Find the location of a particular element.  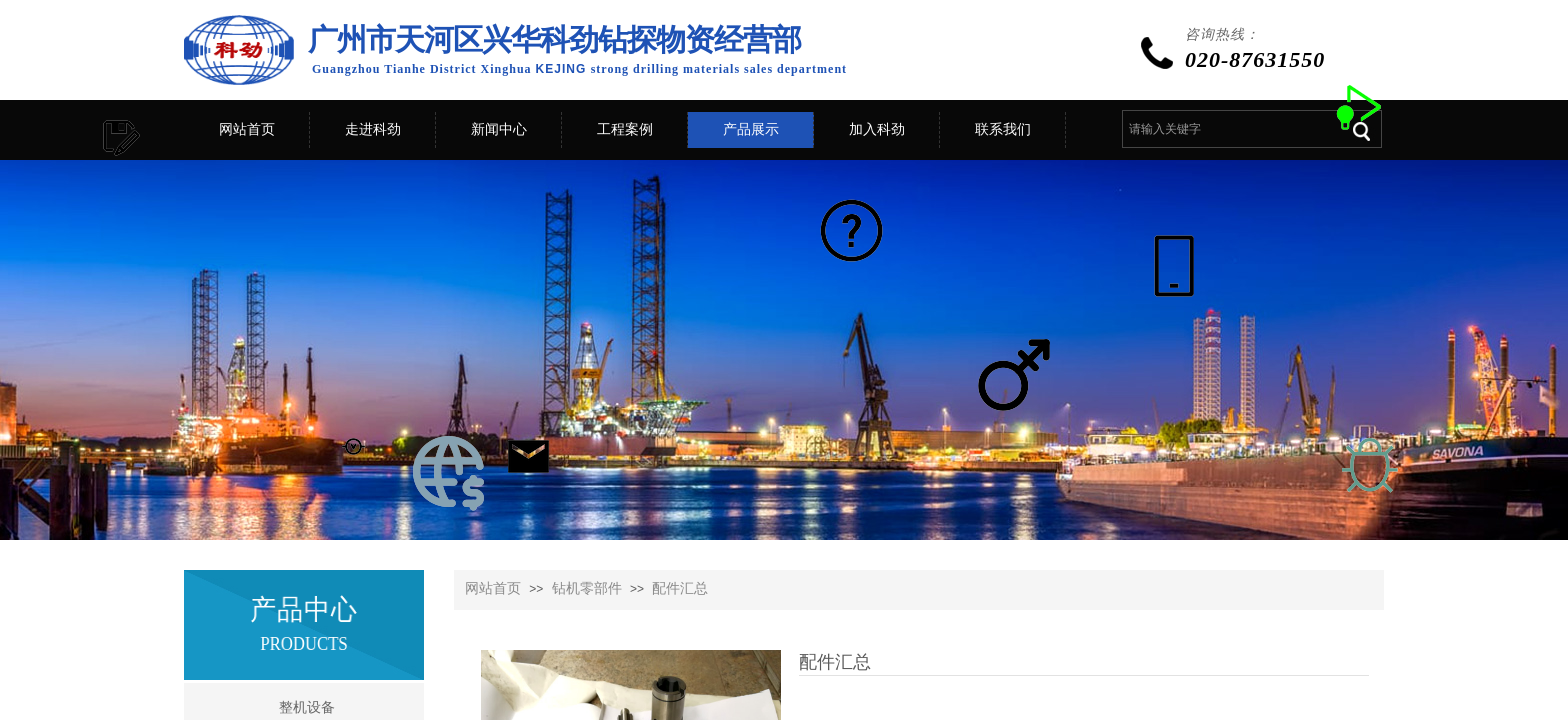

run tests with code coverage is located at coordinates (1357, 105).